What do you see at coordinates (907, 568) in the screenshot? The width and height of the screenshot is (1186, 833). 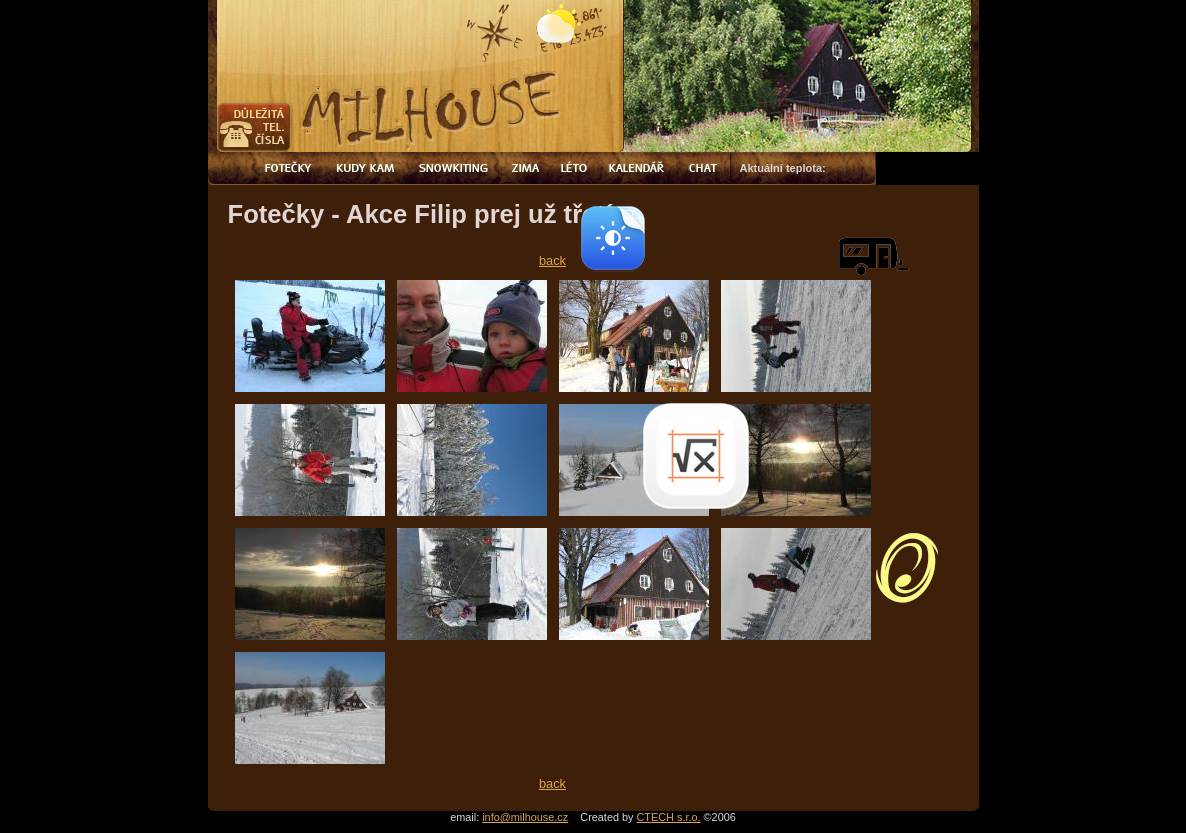 I see `access a portal or gateway feature` at bounding box center [907, 568].